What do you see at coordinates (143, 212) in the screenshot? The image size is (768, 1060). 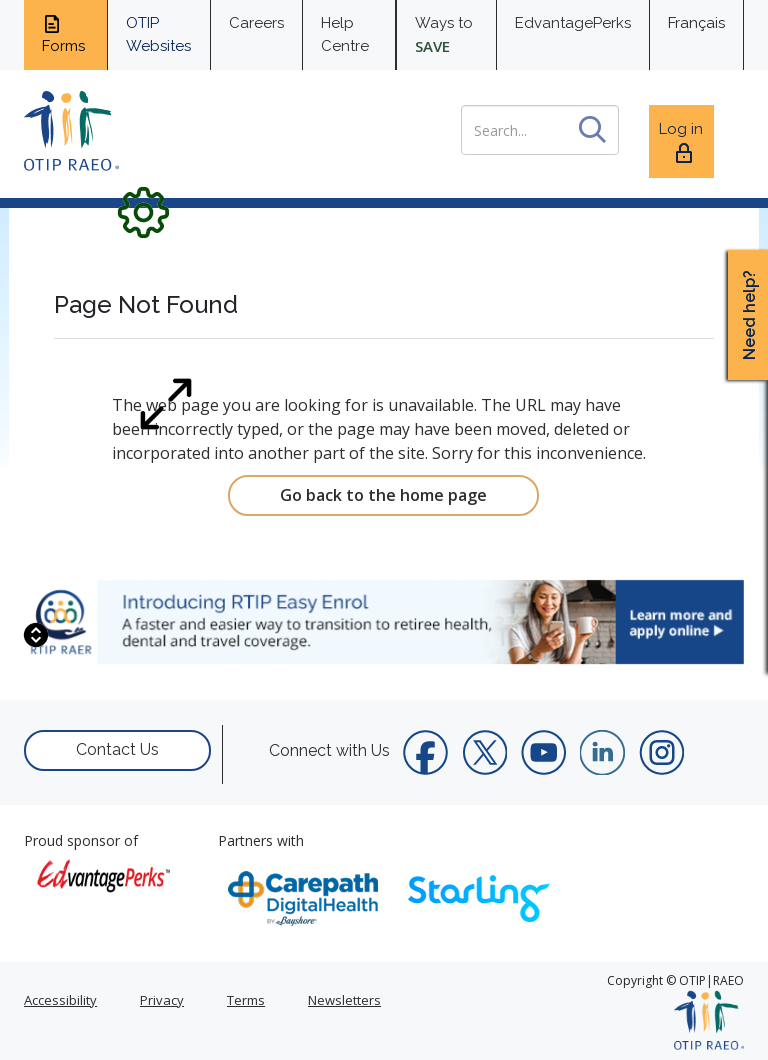 I see `access settings or preferences` at bounding box center [143, 212].